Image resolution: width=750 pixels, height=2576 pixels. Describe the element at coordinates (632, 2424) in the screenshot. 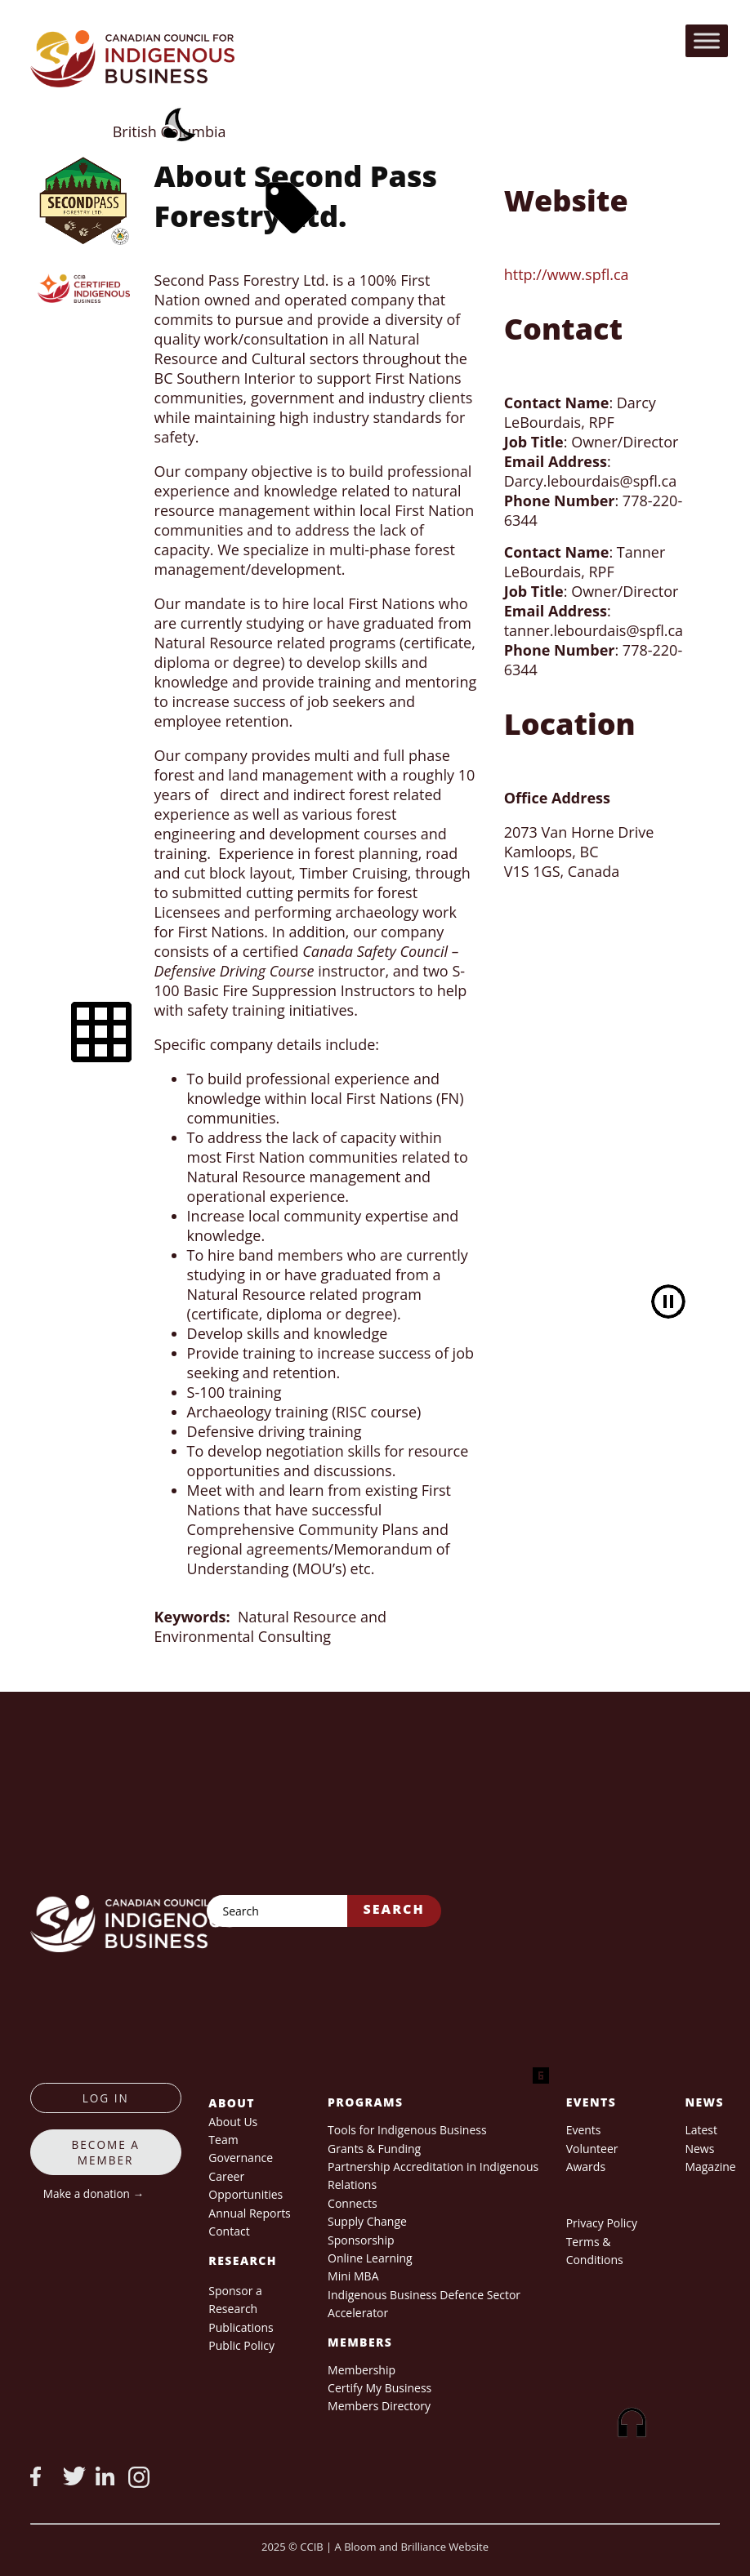

I see `access audio or voice call support` at that location.